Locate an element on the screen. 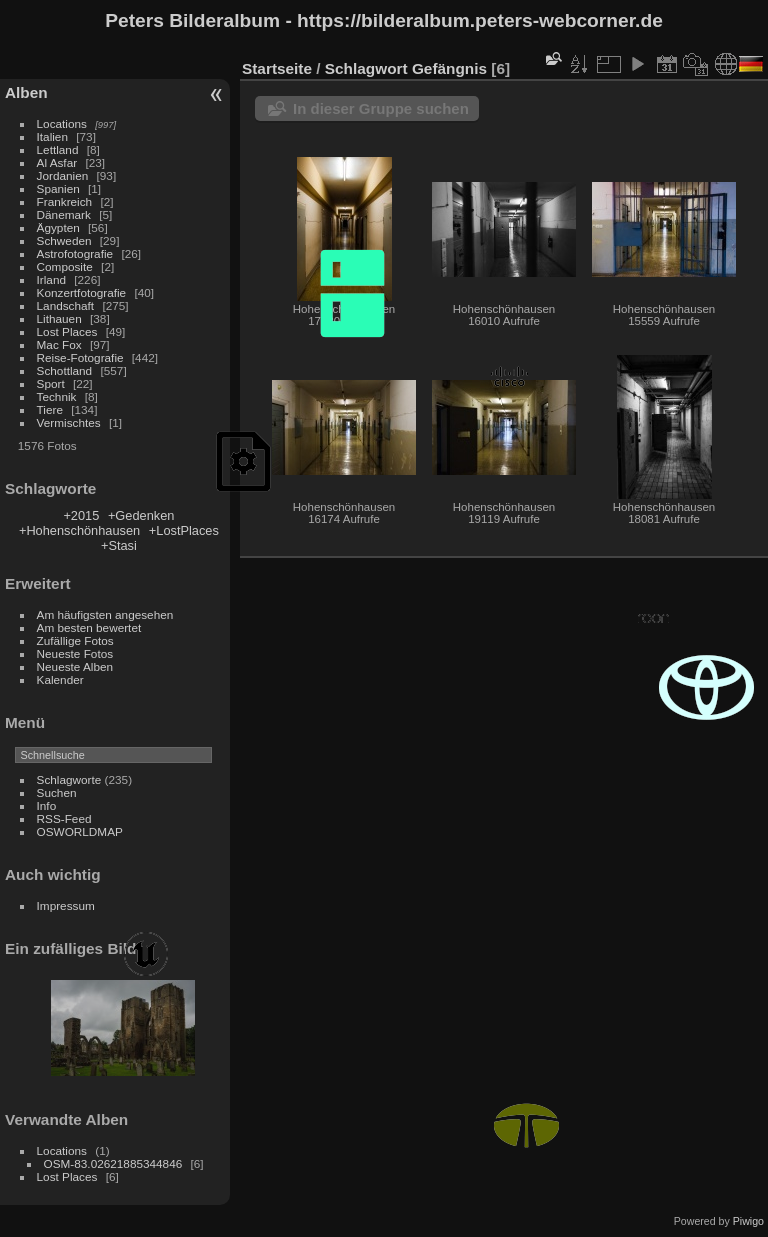 The height and width of the screenshot is (1237, 768). unreal engine logo is located at coordinates (146, 954).